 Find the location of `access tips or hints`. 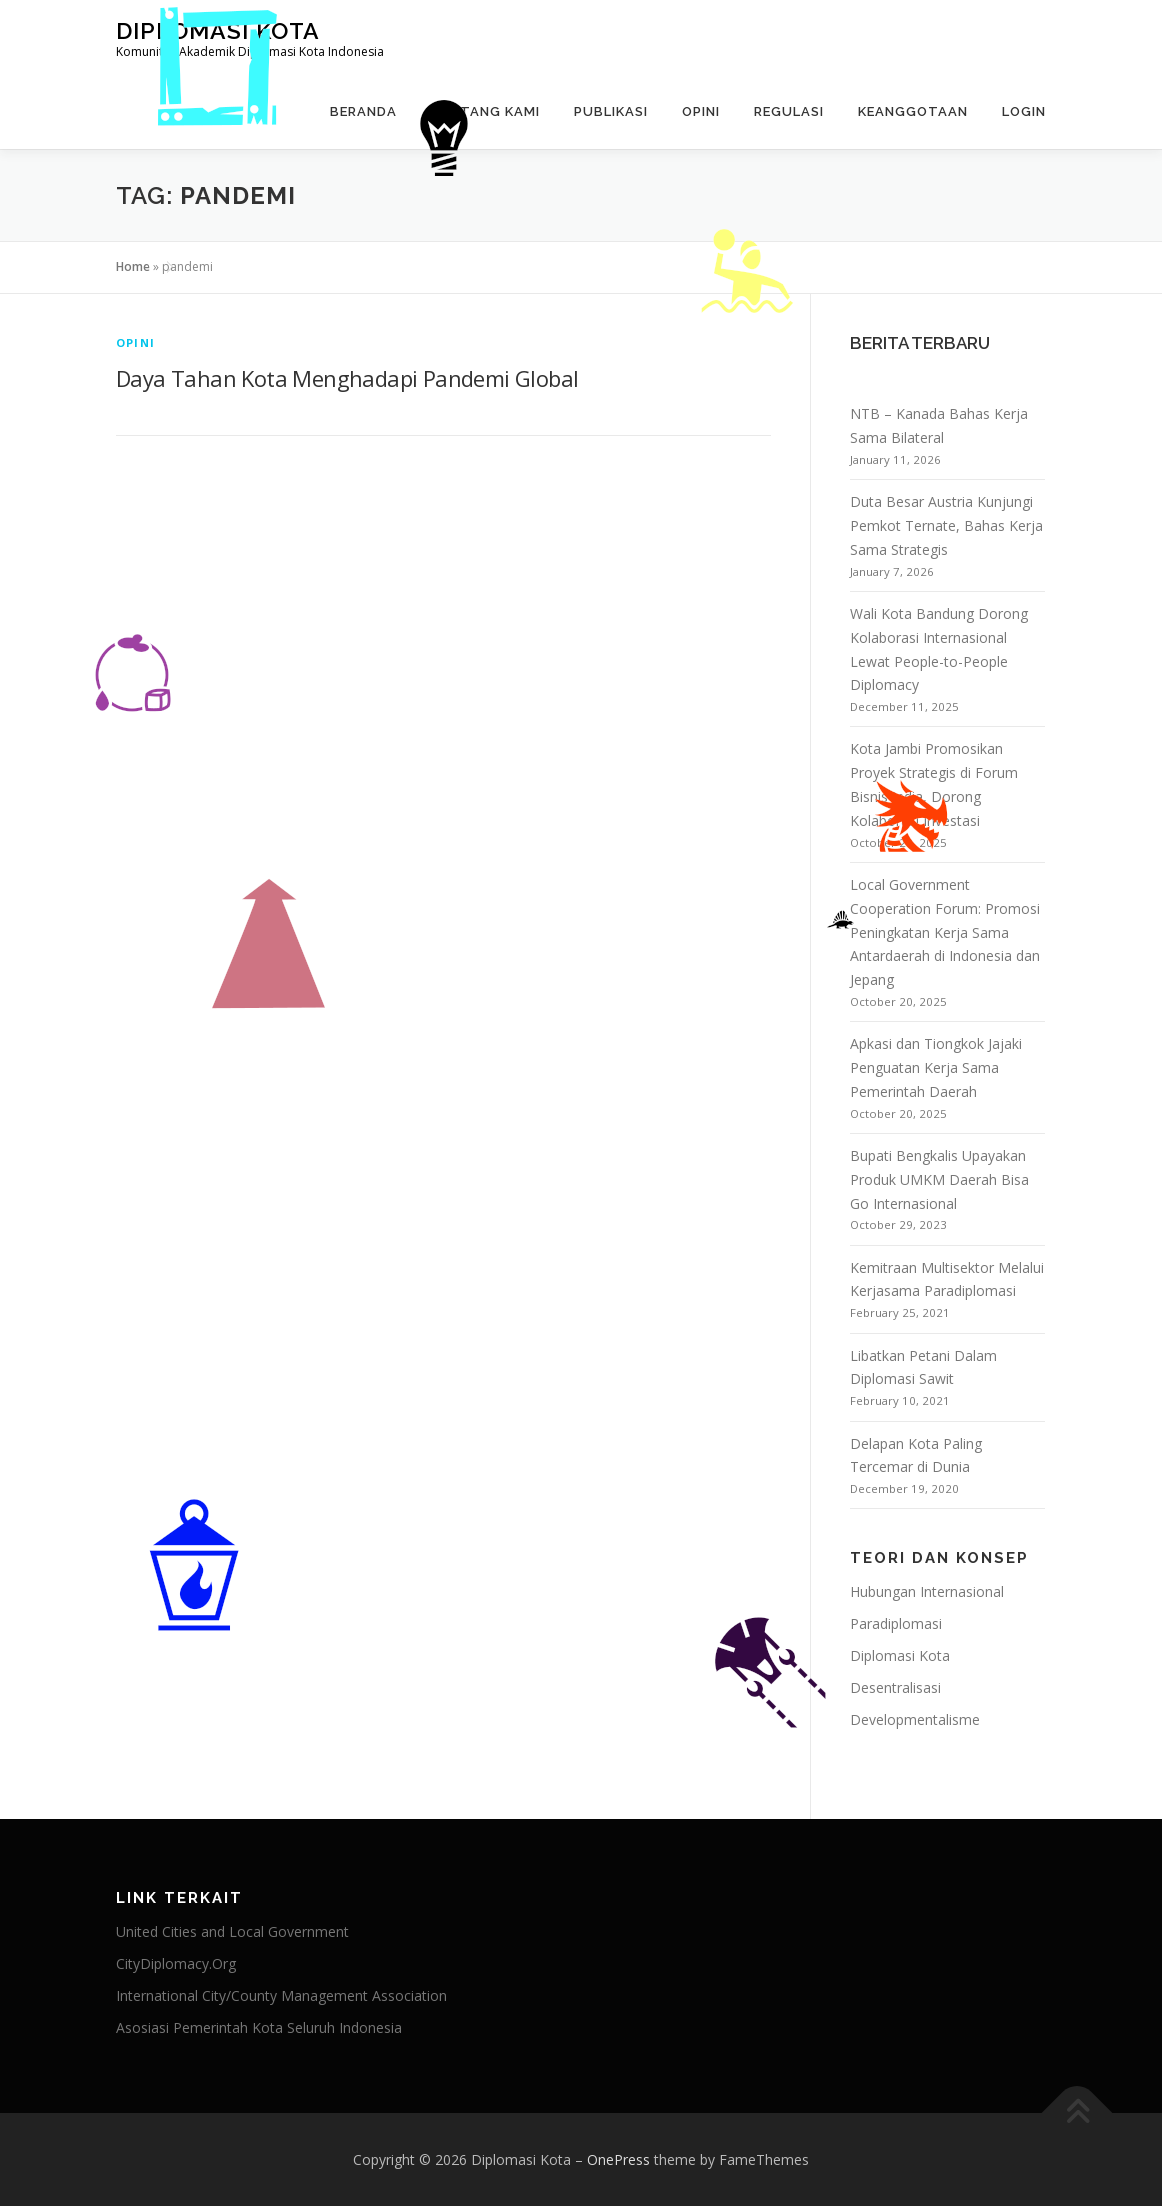

access tips or hints is located at coordinates (445, 138).